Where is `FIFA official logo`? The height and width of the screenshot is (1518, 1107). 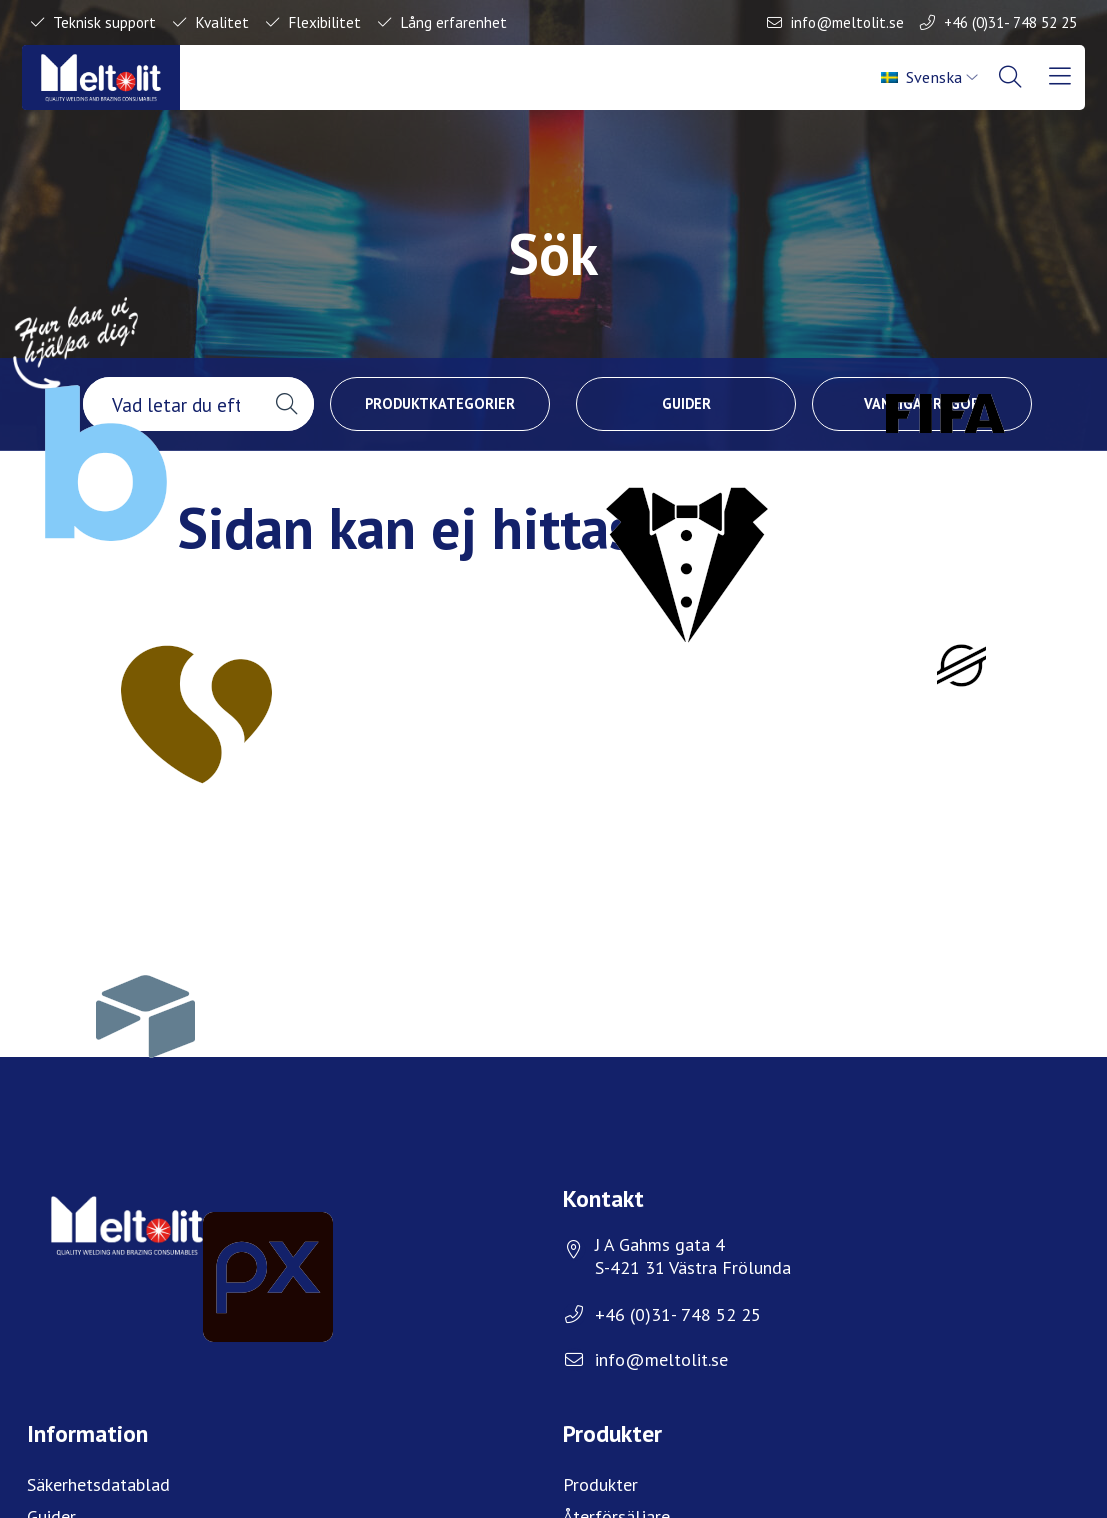 FIFA official logo is located at coordinates (945, 413).